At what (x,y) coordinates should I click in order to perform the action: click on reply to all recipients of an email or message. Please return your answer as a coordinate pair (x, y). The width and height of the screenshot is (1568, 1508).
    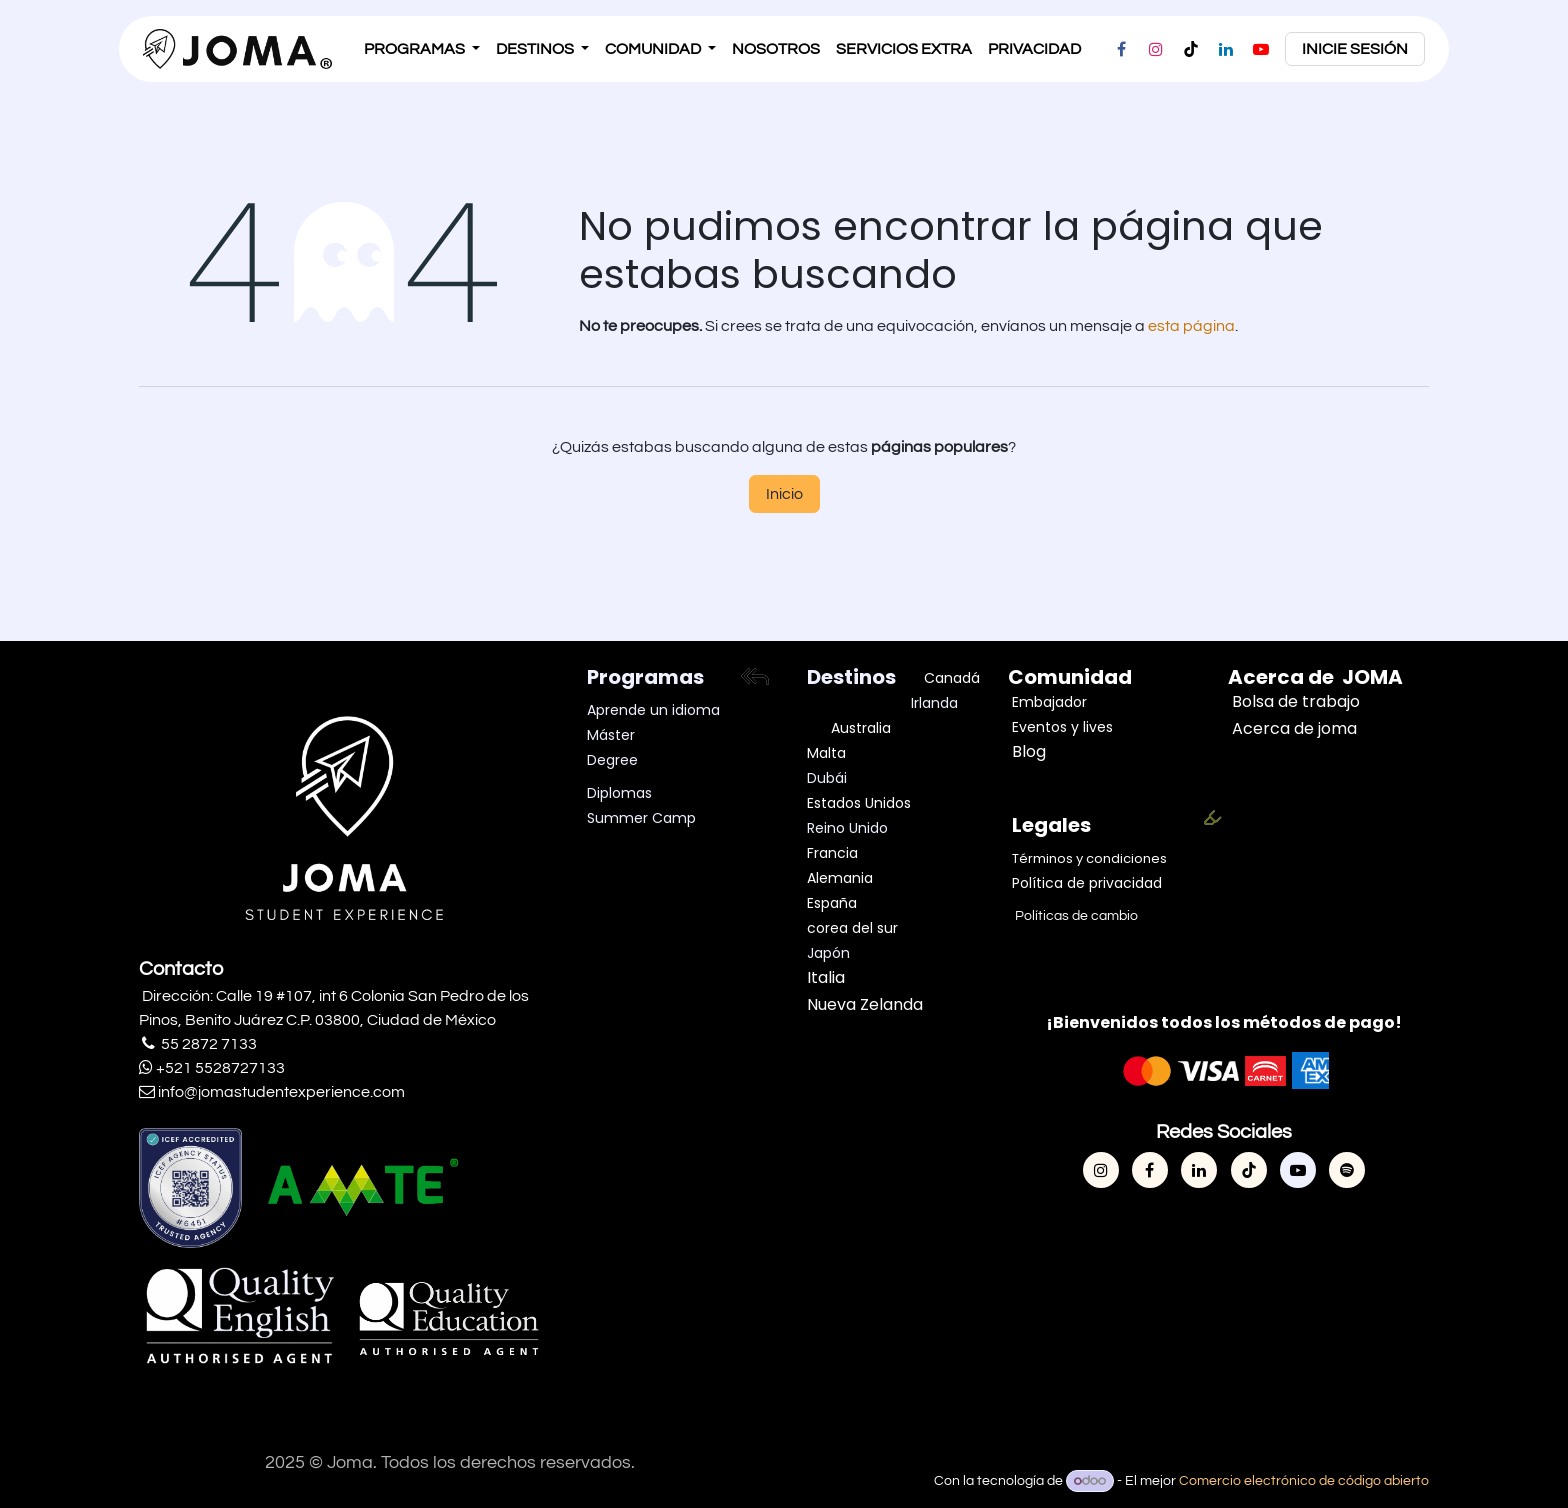
    Looking at the image, I should click on (755, 676).